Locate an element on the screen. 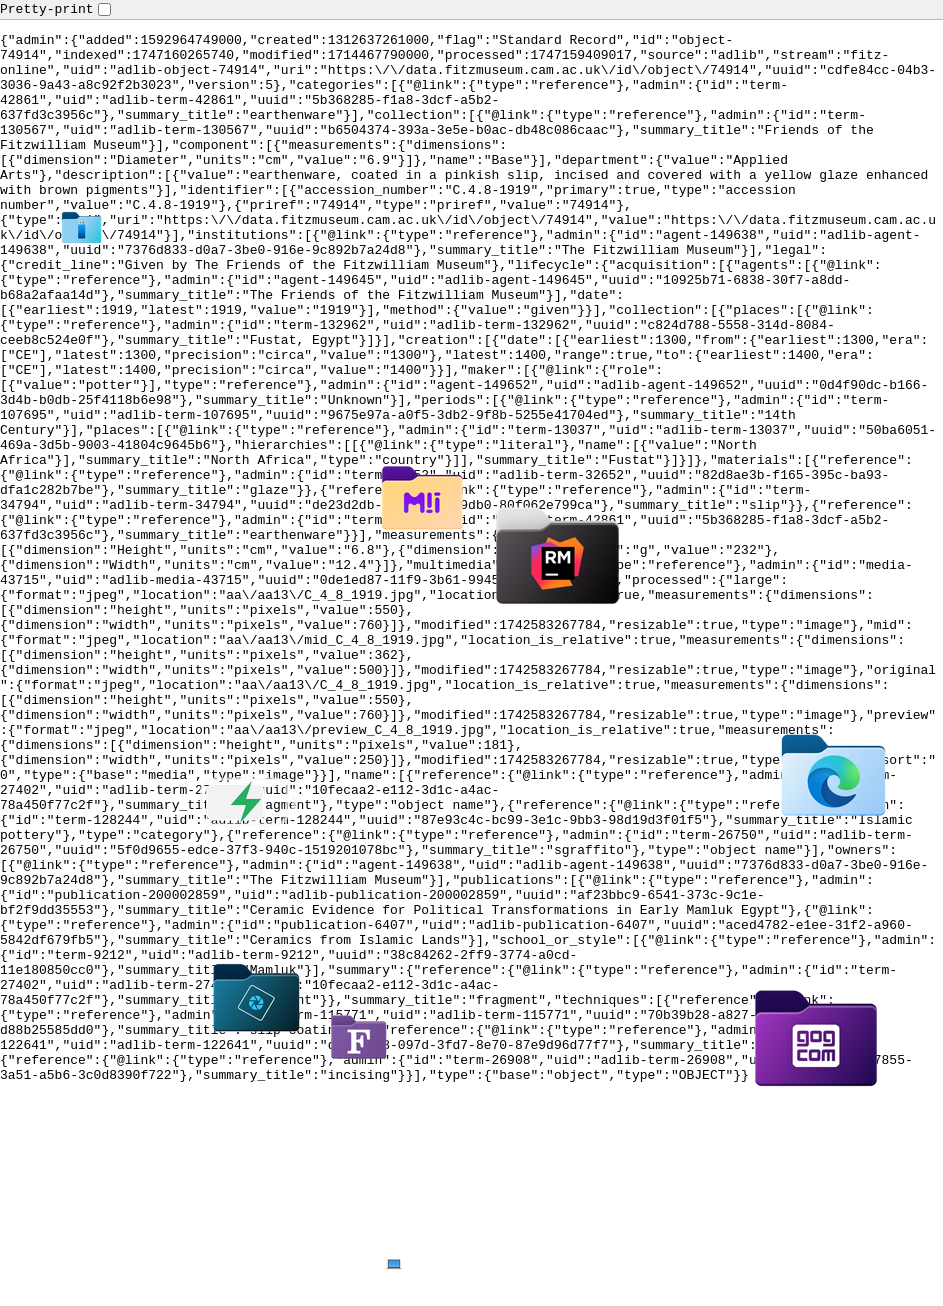  indicates battery is charging at 70% capacity is located at coordinates (249, 802).